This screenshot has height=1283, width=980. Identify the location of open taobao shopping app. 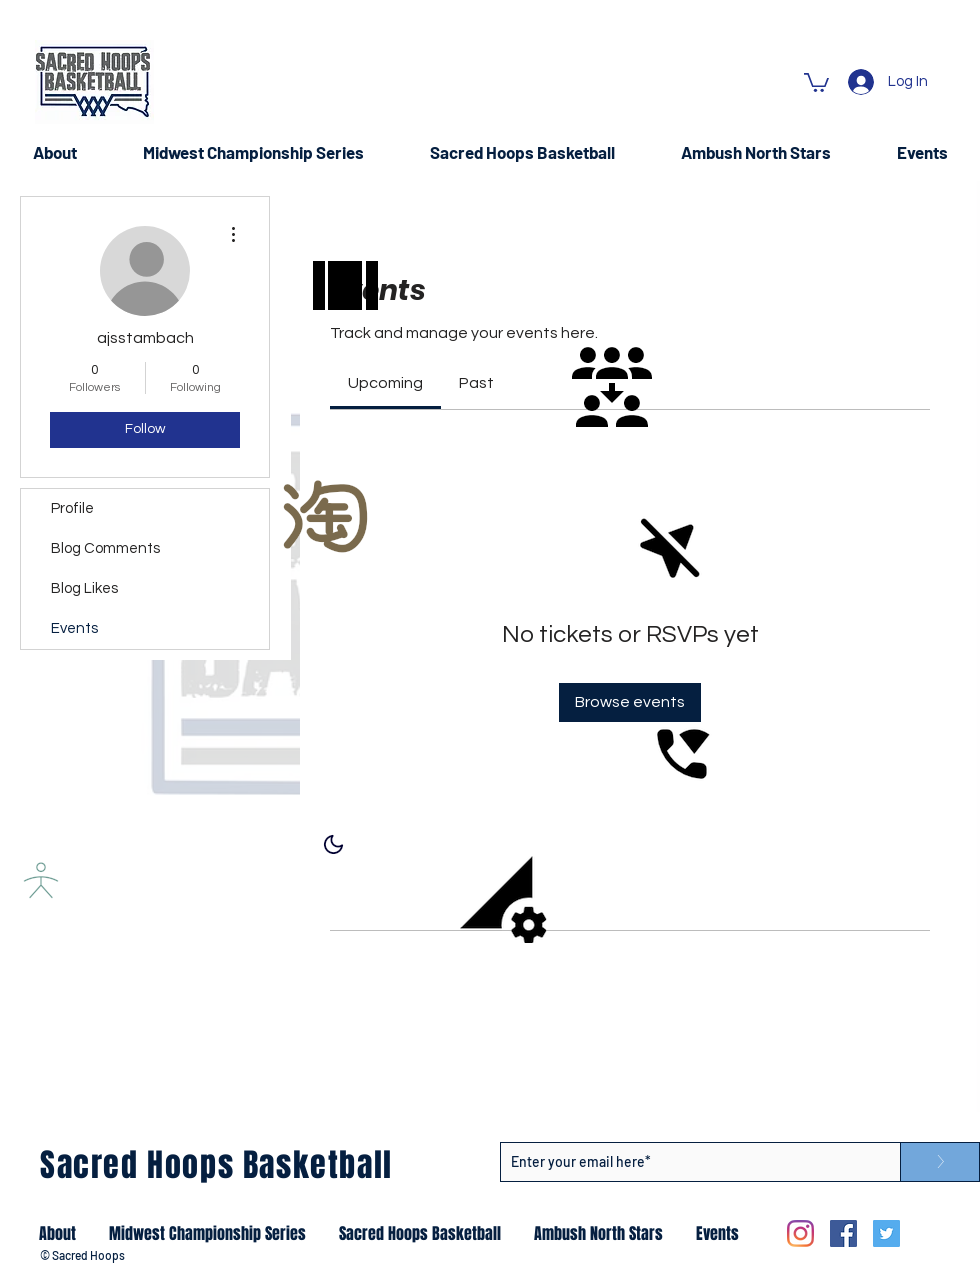
(325, 514).